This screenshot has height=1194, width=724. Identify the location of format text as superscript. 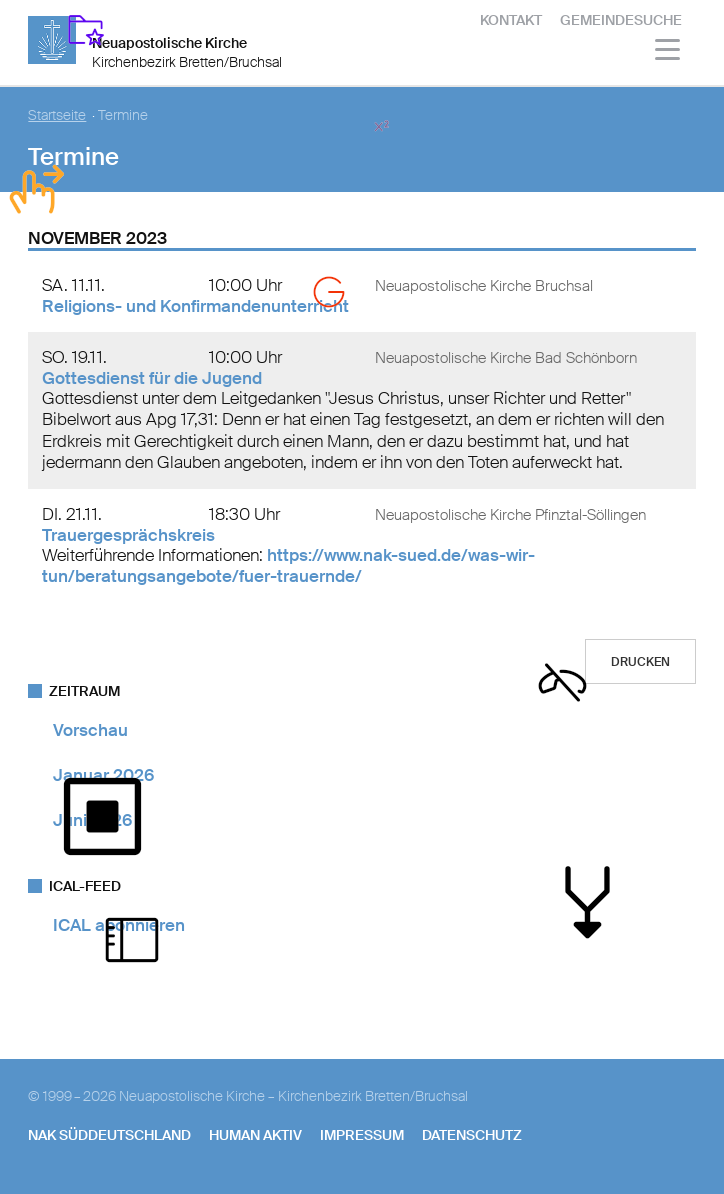
(381, 126).